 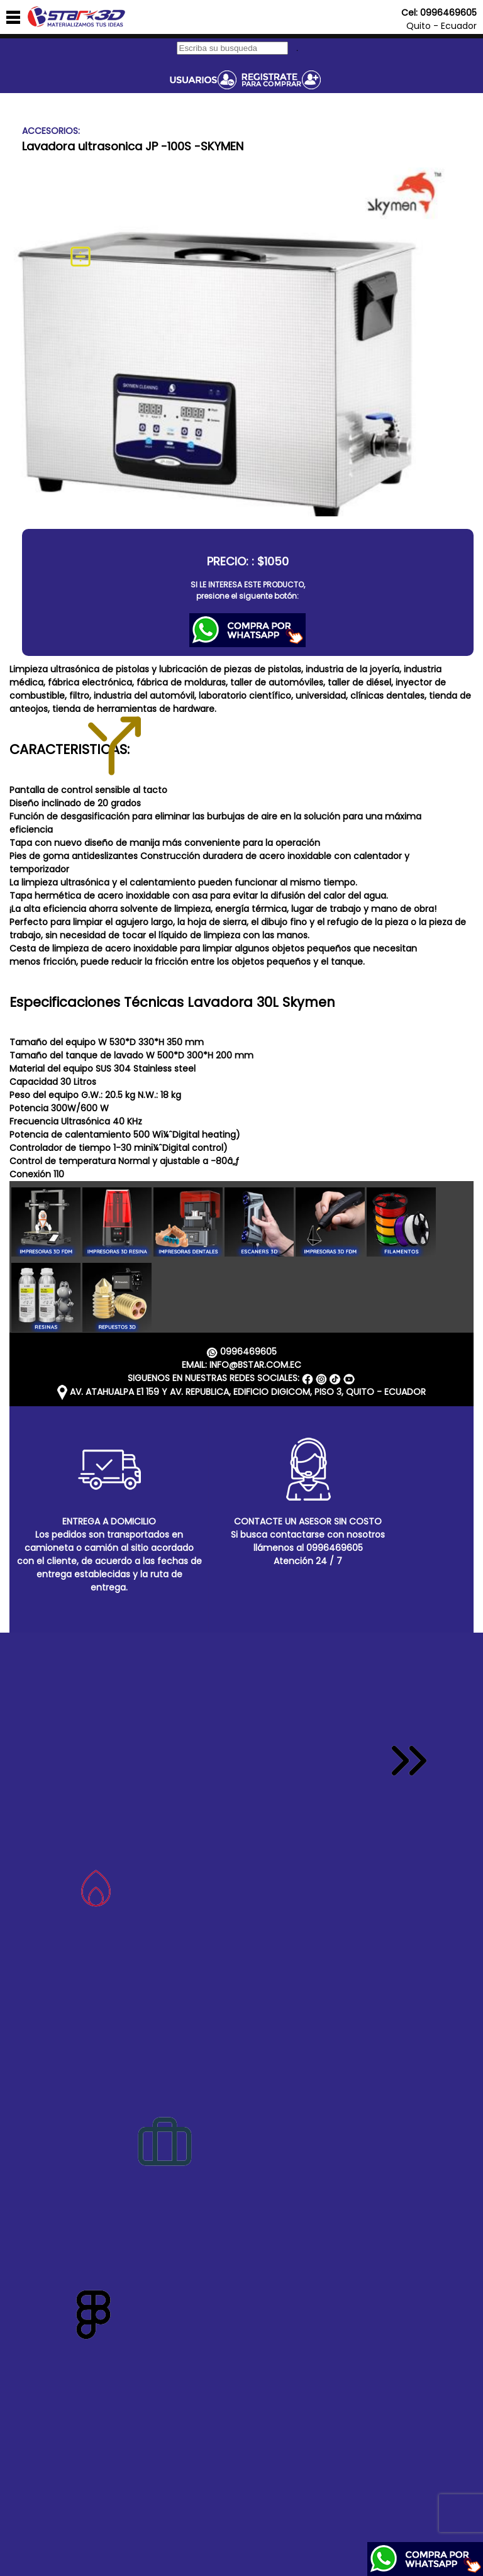 I want to click on indicates trending or hot content, so click(x=96, y=1889).